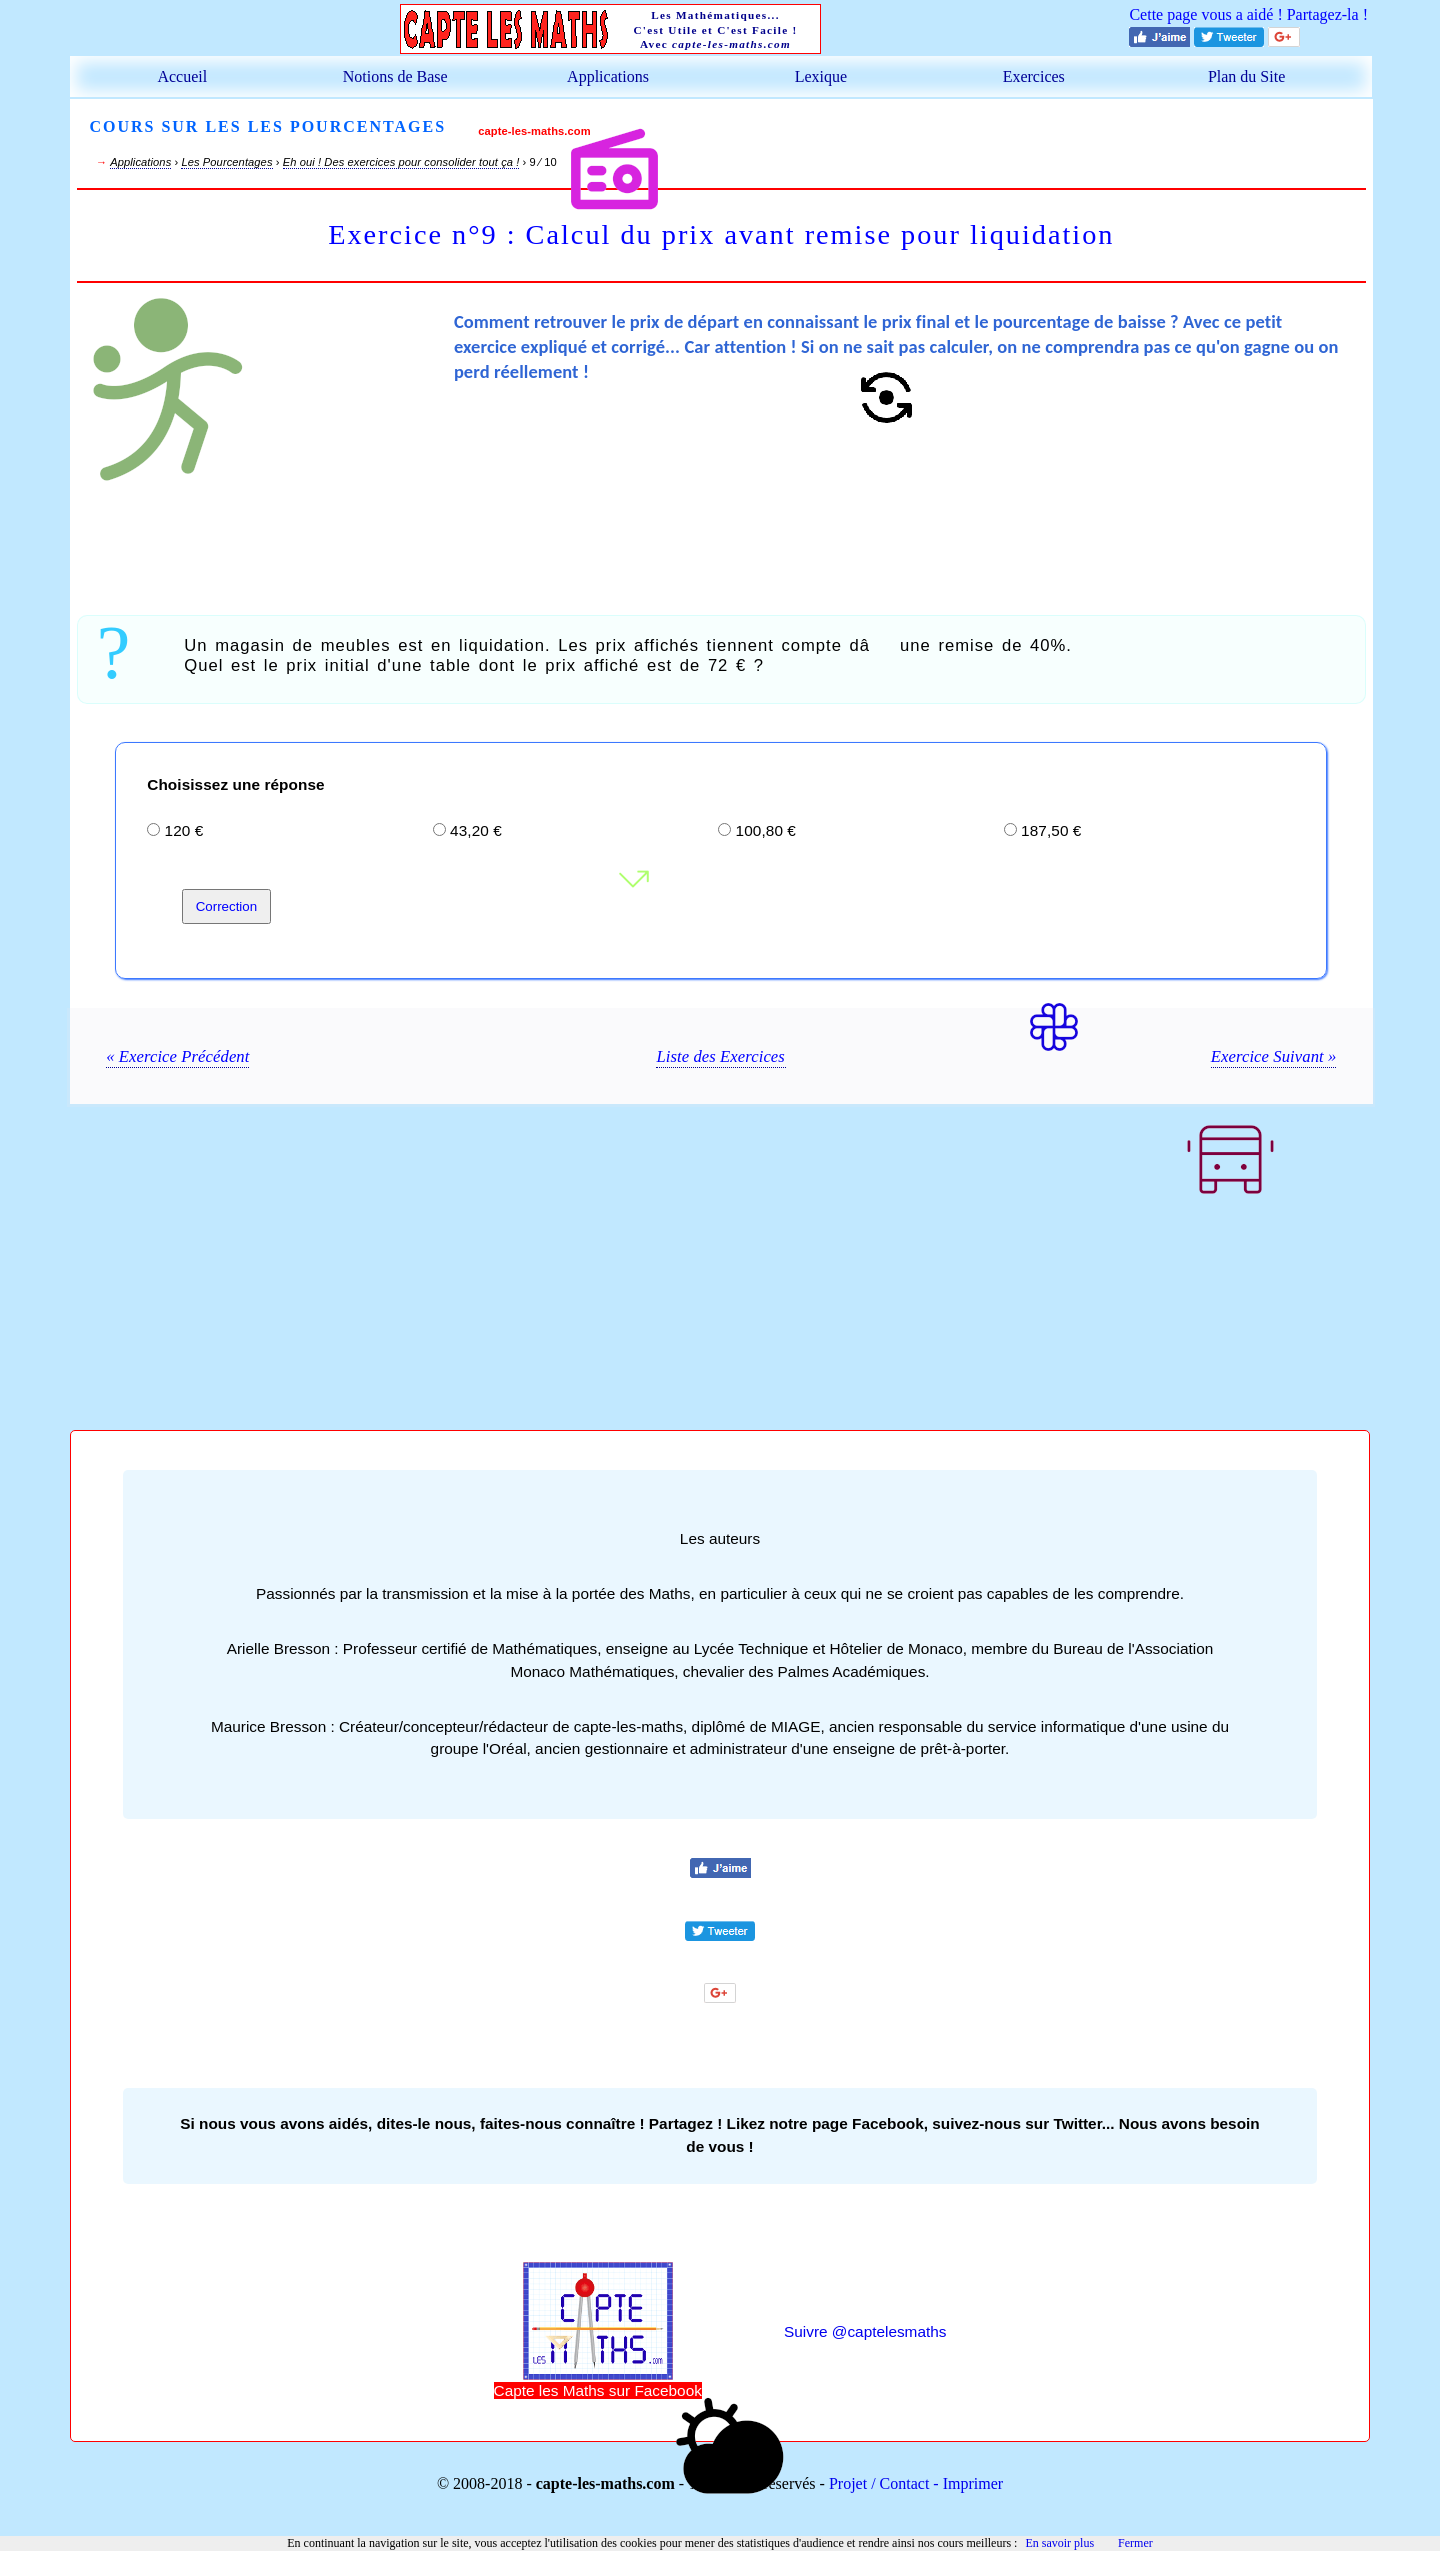  Describe the element at coordinates (1230, 1159) in the screenshot. I see `view bus routes or schedules` at that location.